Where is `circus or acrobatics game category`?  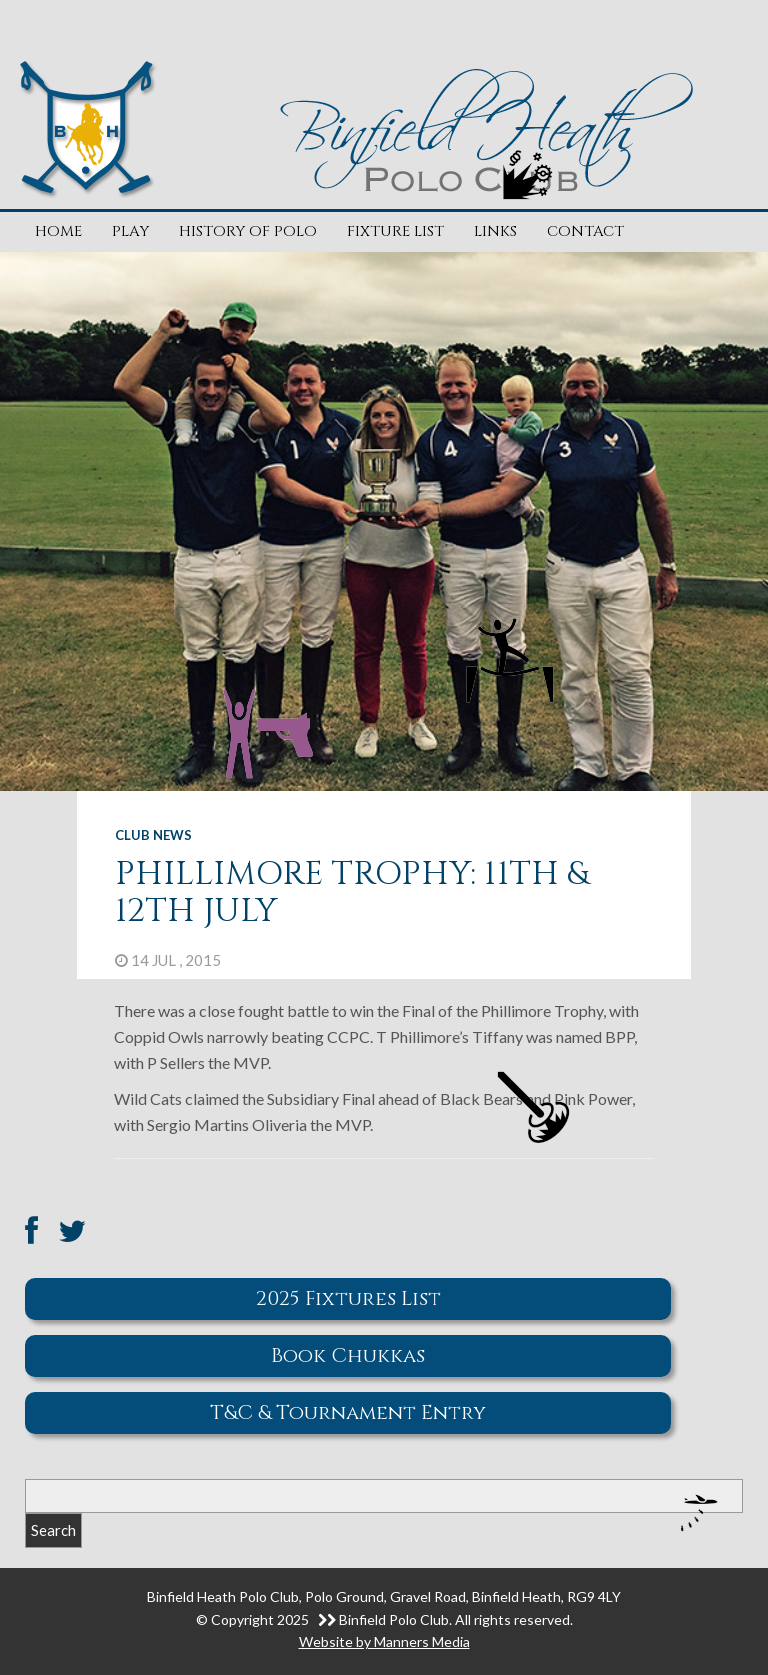 circus or acrobatics game category is located at coordinates (510, 659).